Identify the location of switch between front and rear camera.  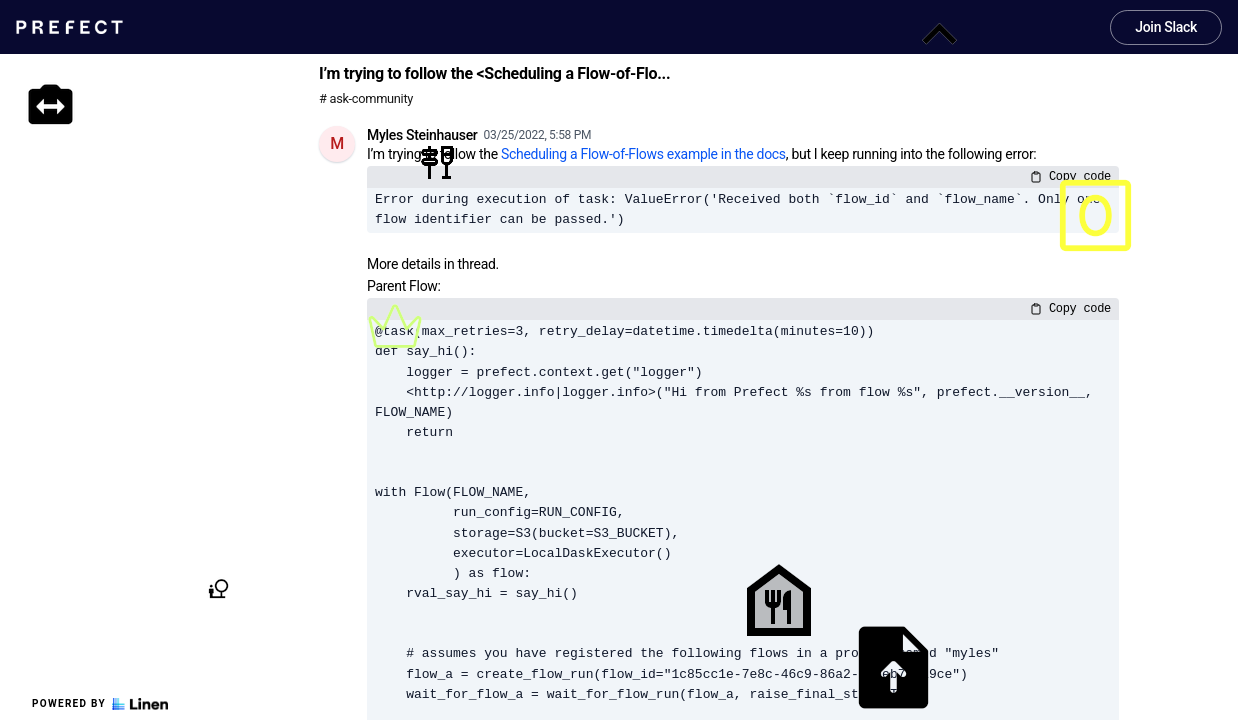
(50, 106).